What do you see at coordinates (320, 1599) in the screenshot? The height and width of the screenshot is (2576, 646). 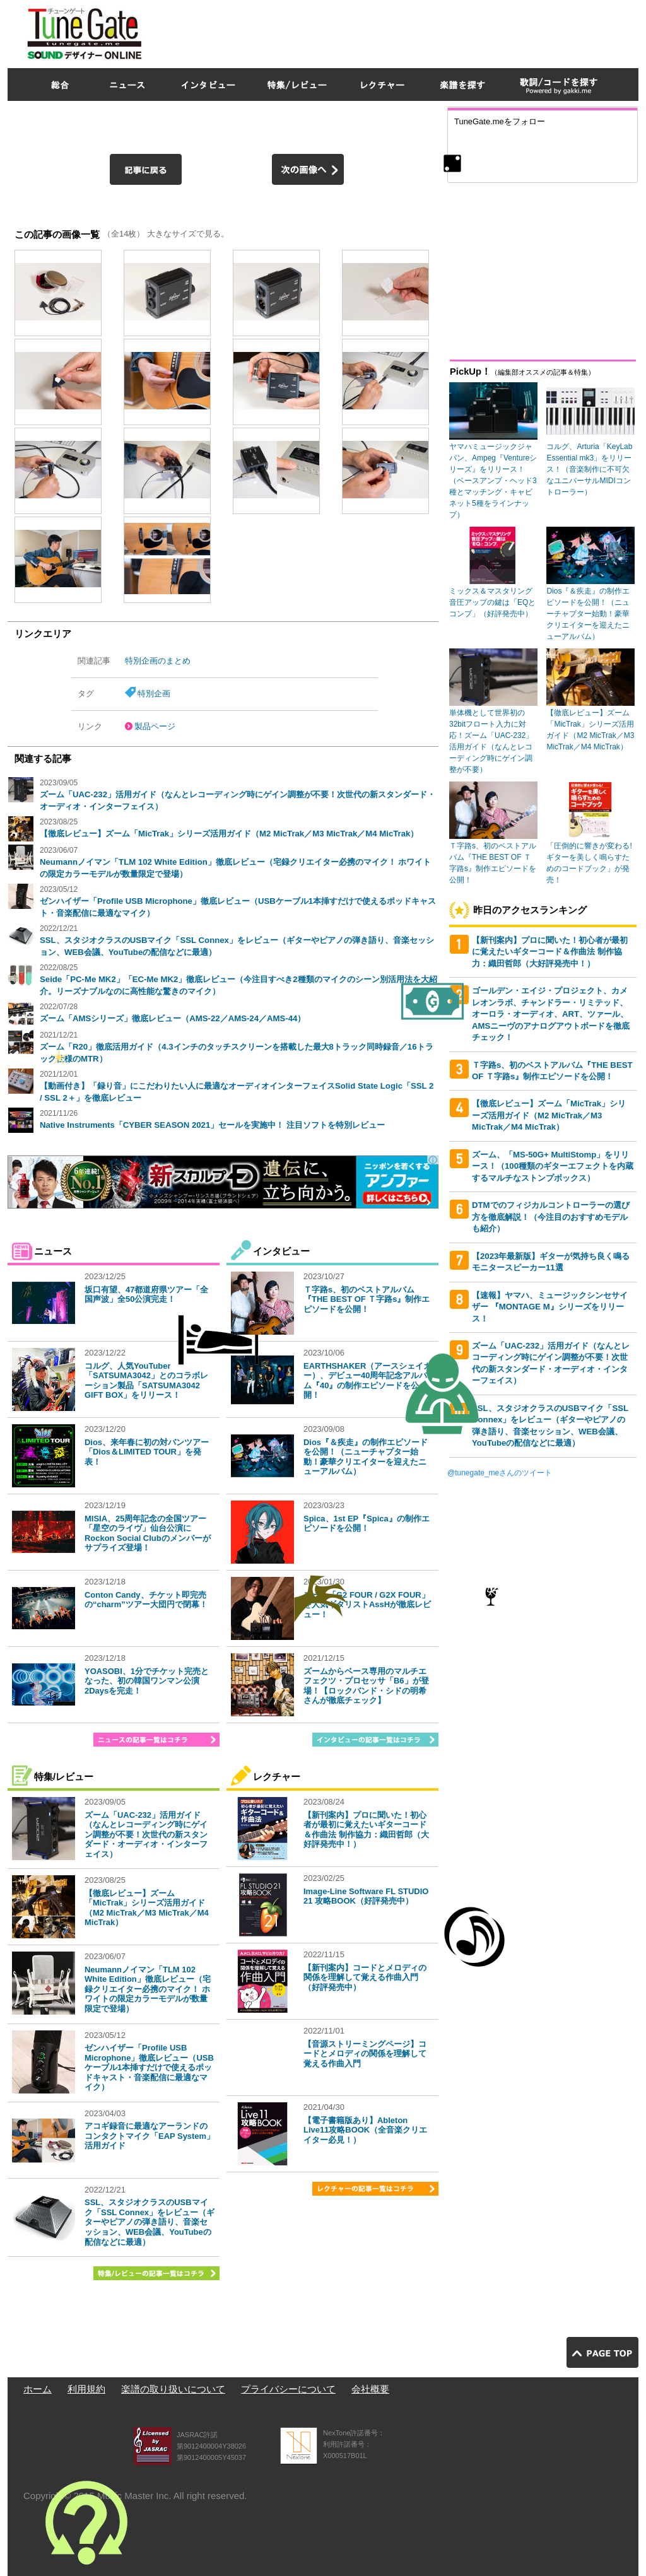 I see `select evil or dark faction in game` at bounding box center [320, 1599].